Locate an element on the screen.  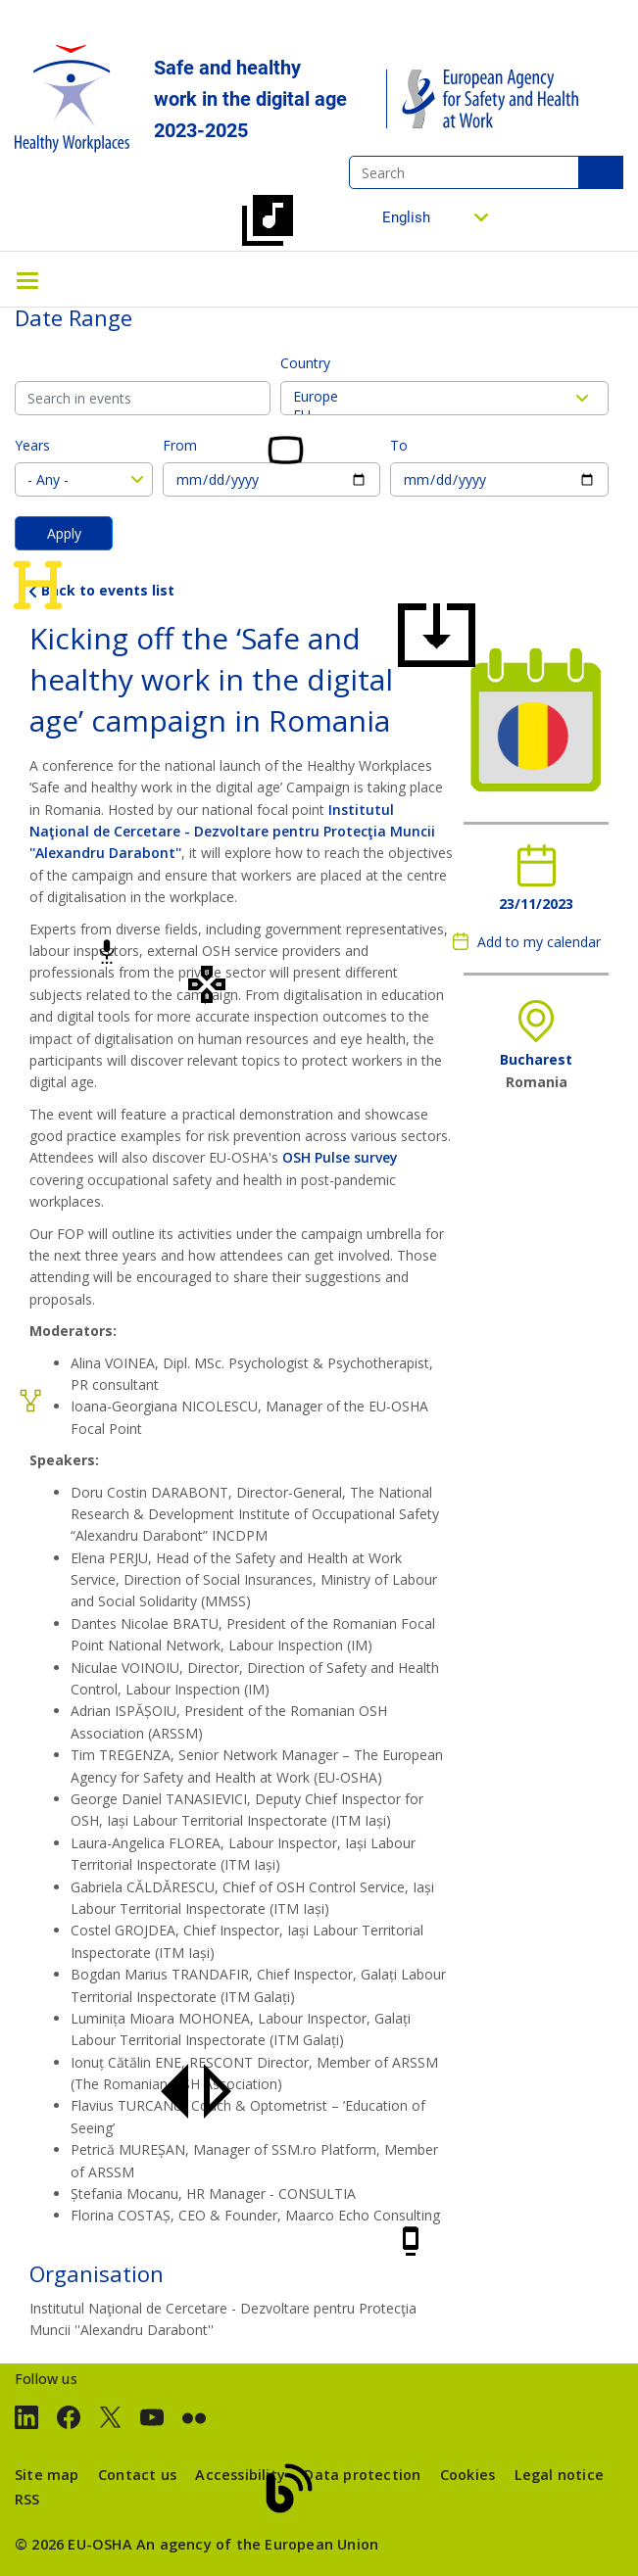
view parent classes or supertypes in code hierarchy is located at coordinates (31, 1401).